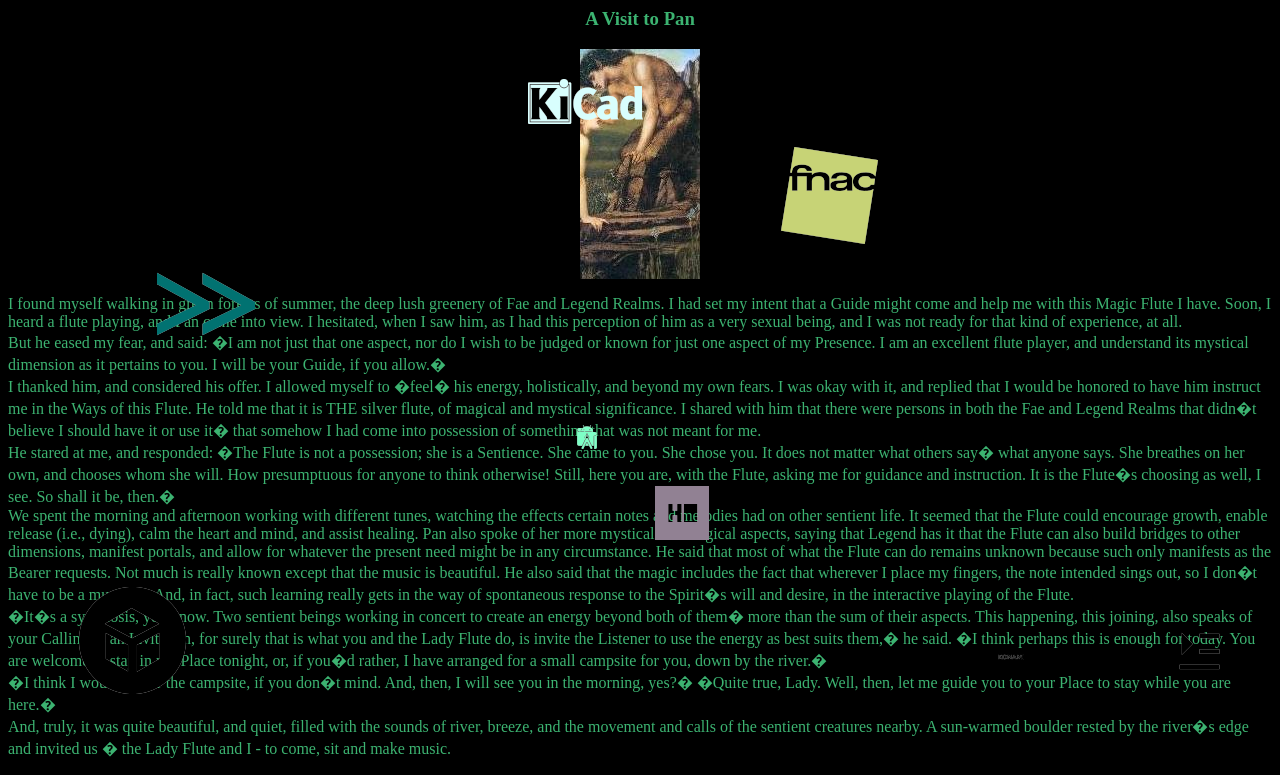 The height and width of the screenshot is (775, 1280). I want to click on link to HackerRank profile, so click(682, 513).